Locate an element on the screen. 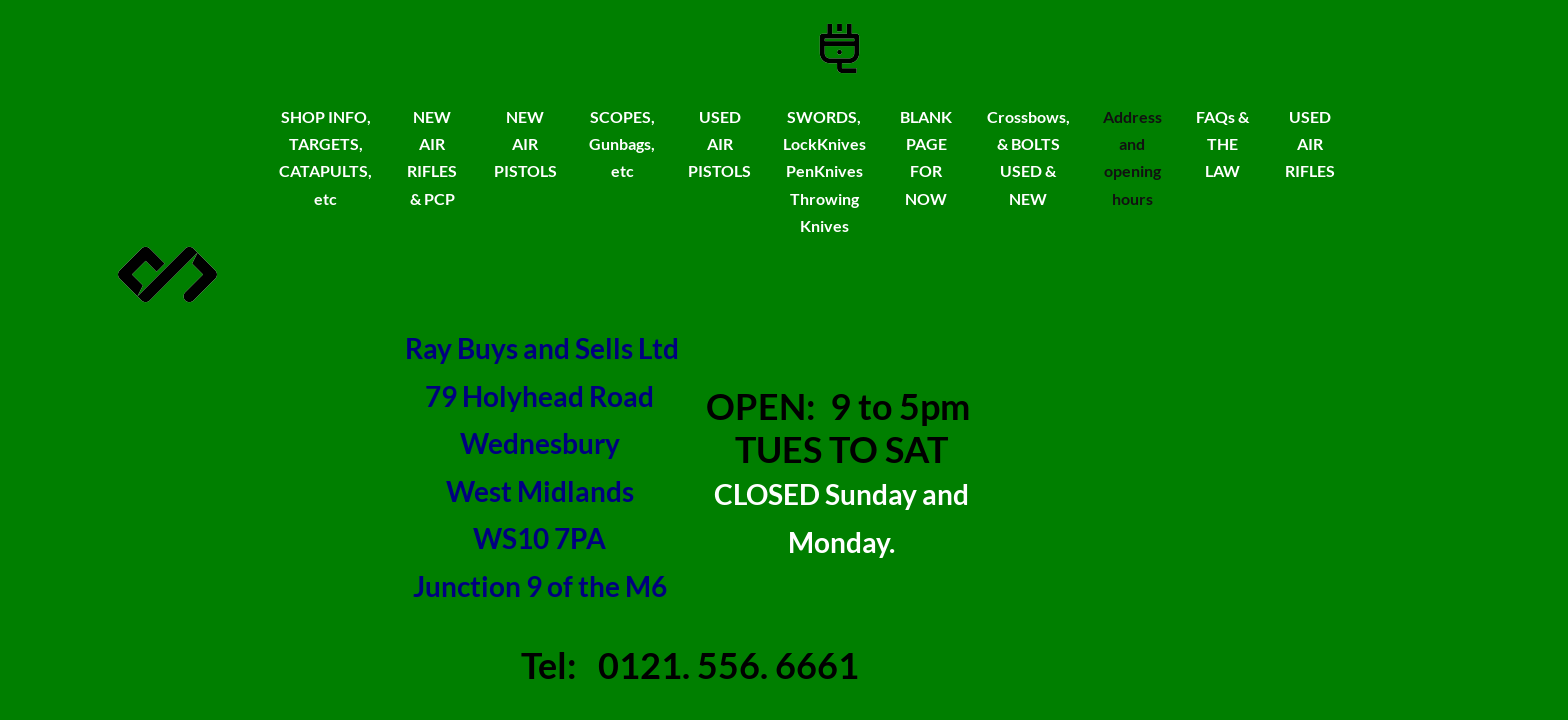  connect to power or charging is located at coordinates (839, 48).